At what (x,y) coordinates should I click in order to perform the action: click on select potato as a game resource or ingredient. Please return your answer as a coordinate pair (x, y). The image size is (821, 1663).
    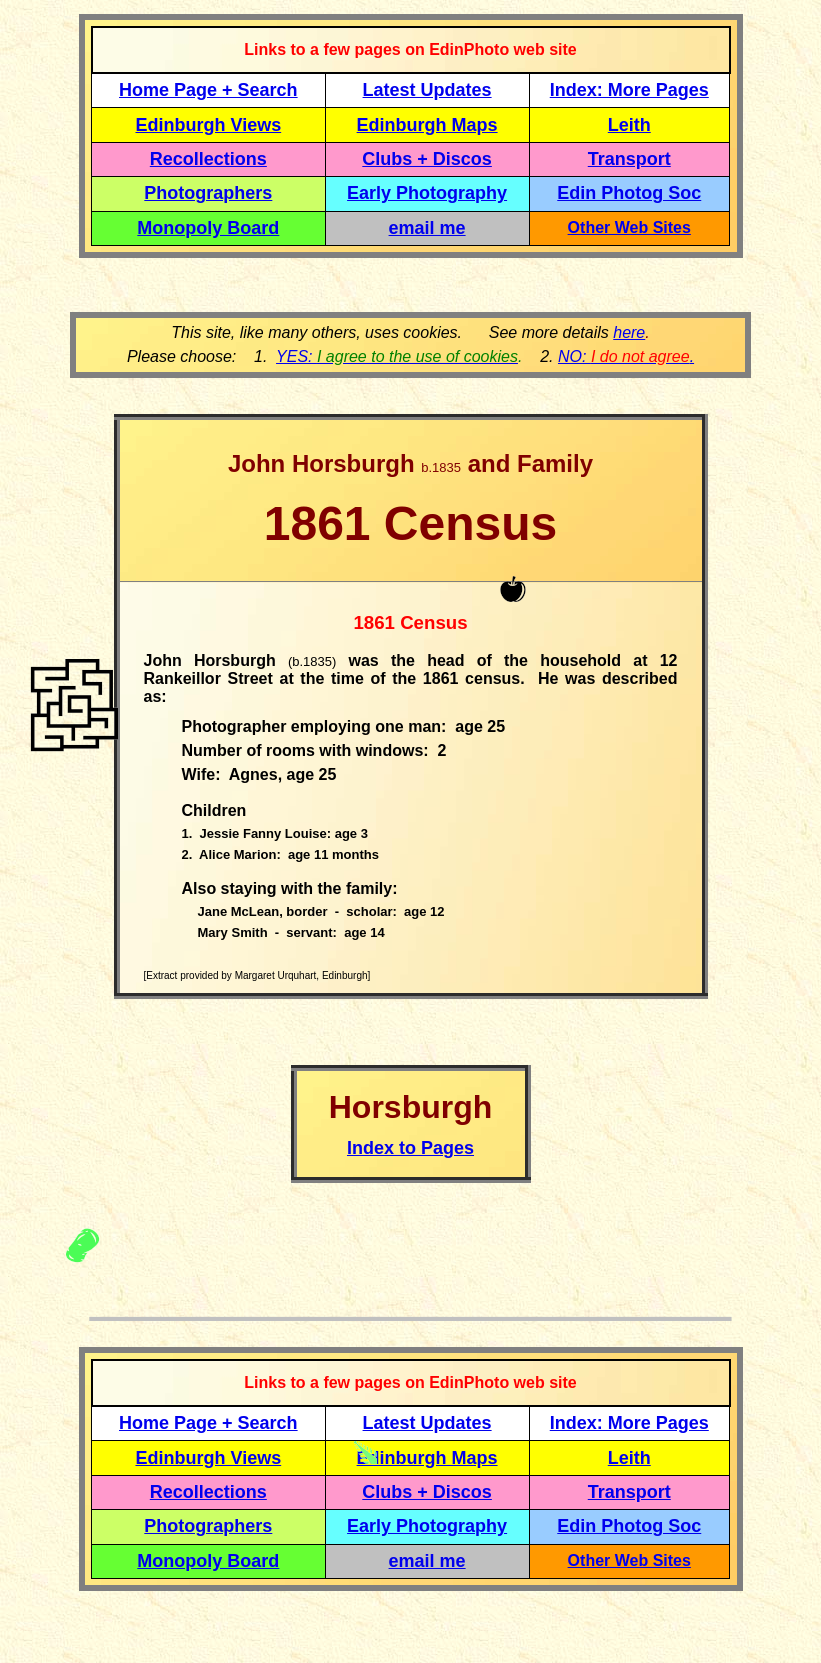
    Looking at the image, I should click on (82, 1245).